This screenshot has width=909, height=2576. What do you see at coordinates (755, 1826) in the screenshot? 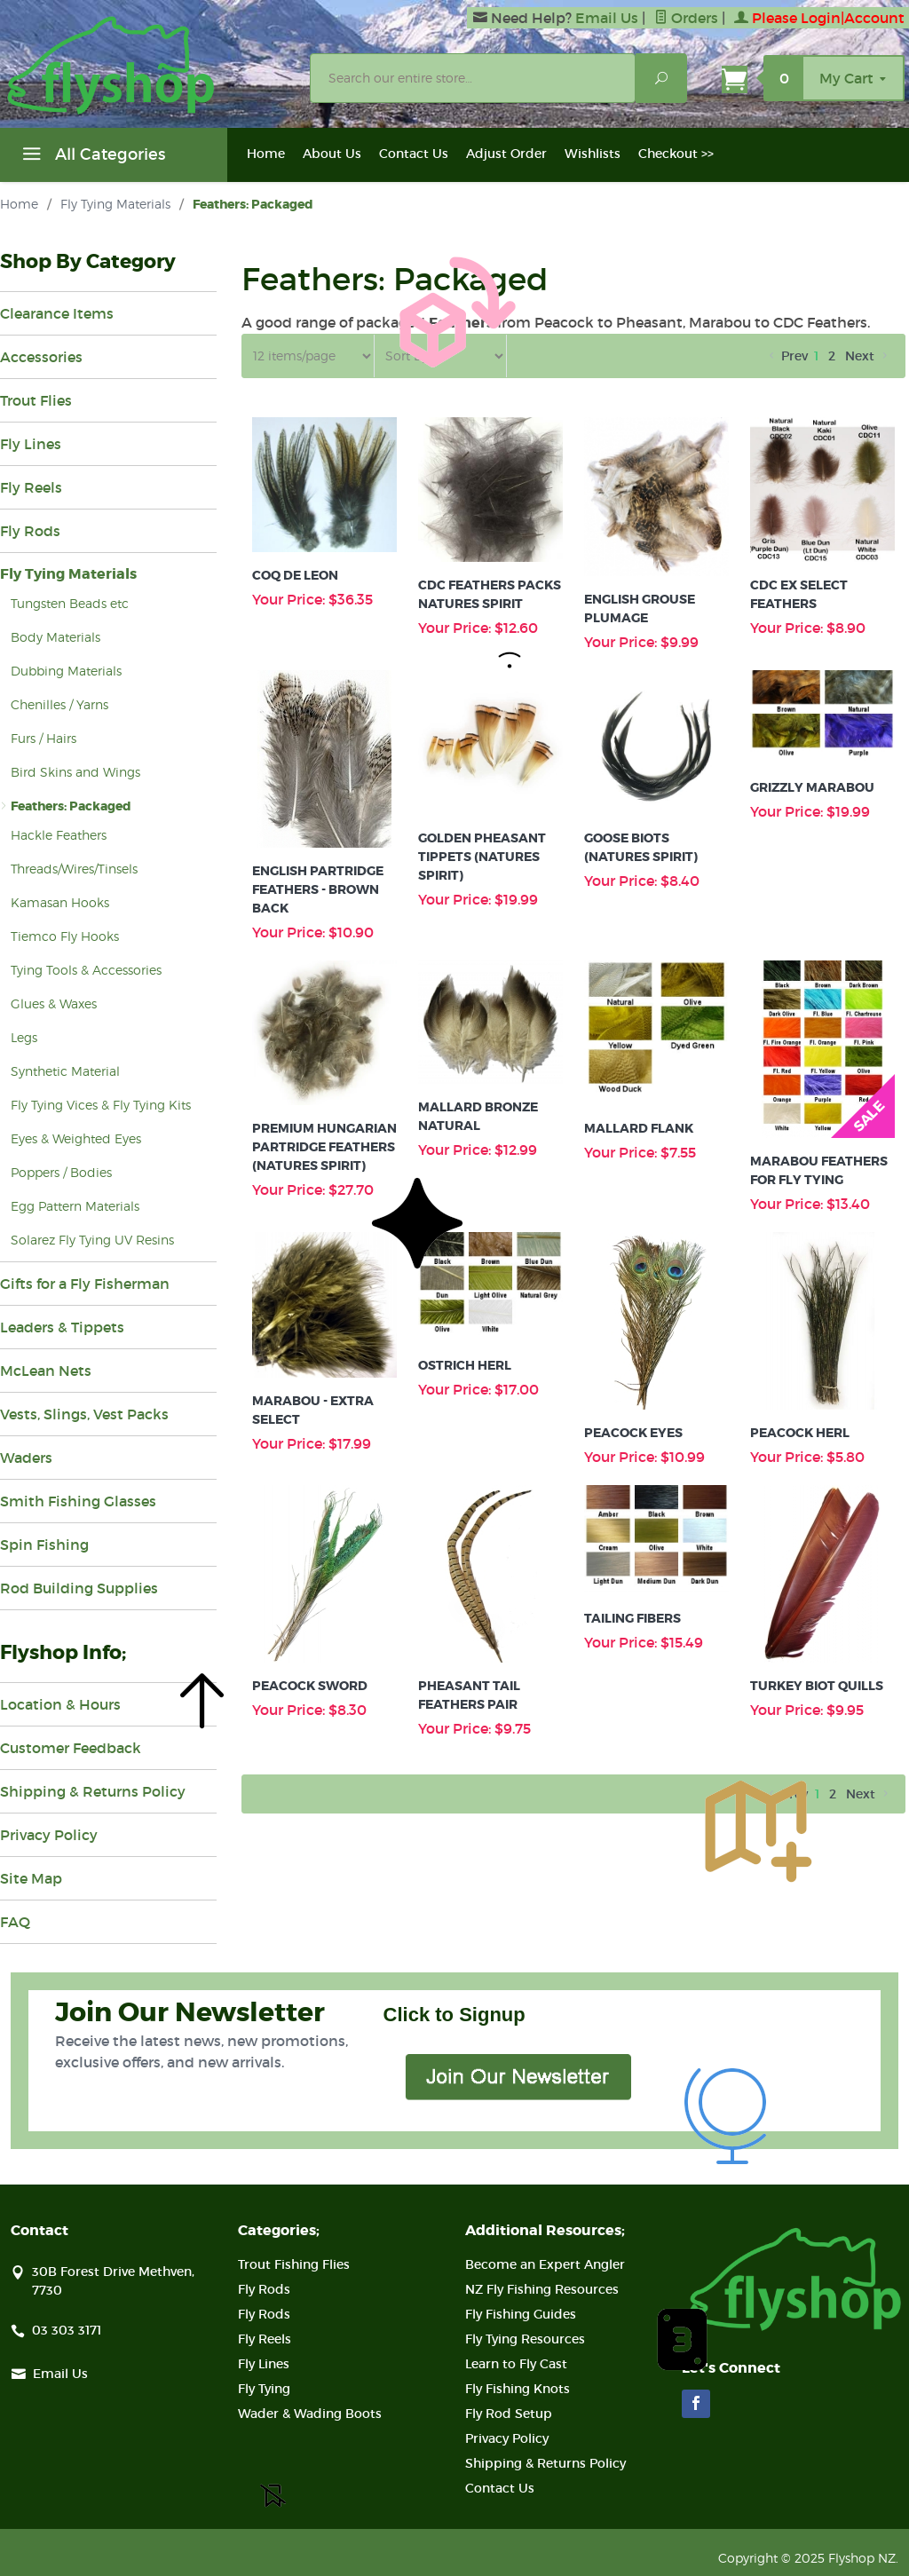
I see `add a new location to the map` at bounding box center [755, 1826].